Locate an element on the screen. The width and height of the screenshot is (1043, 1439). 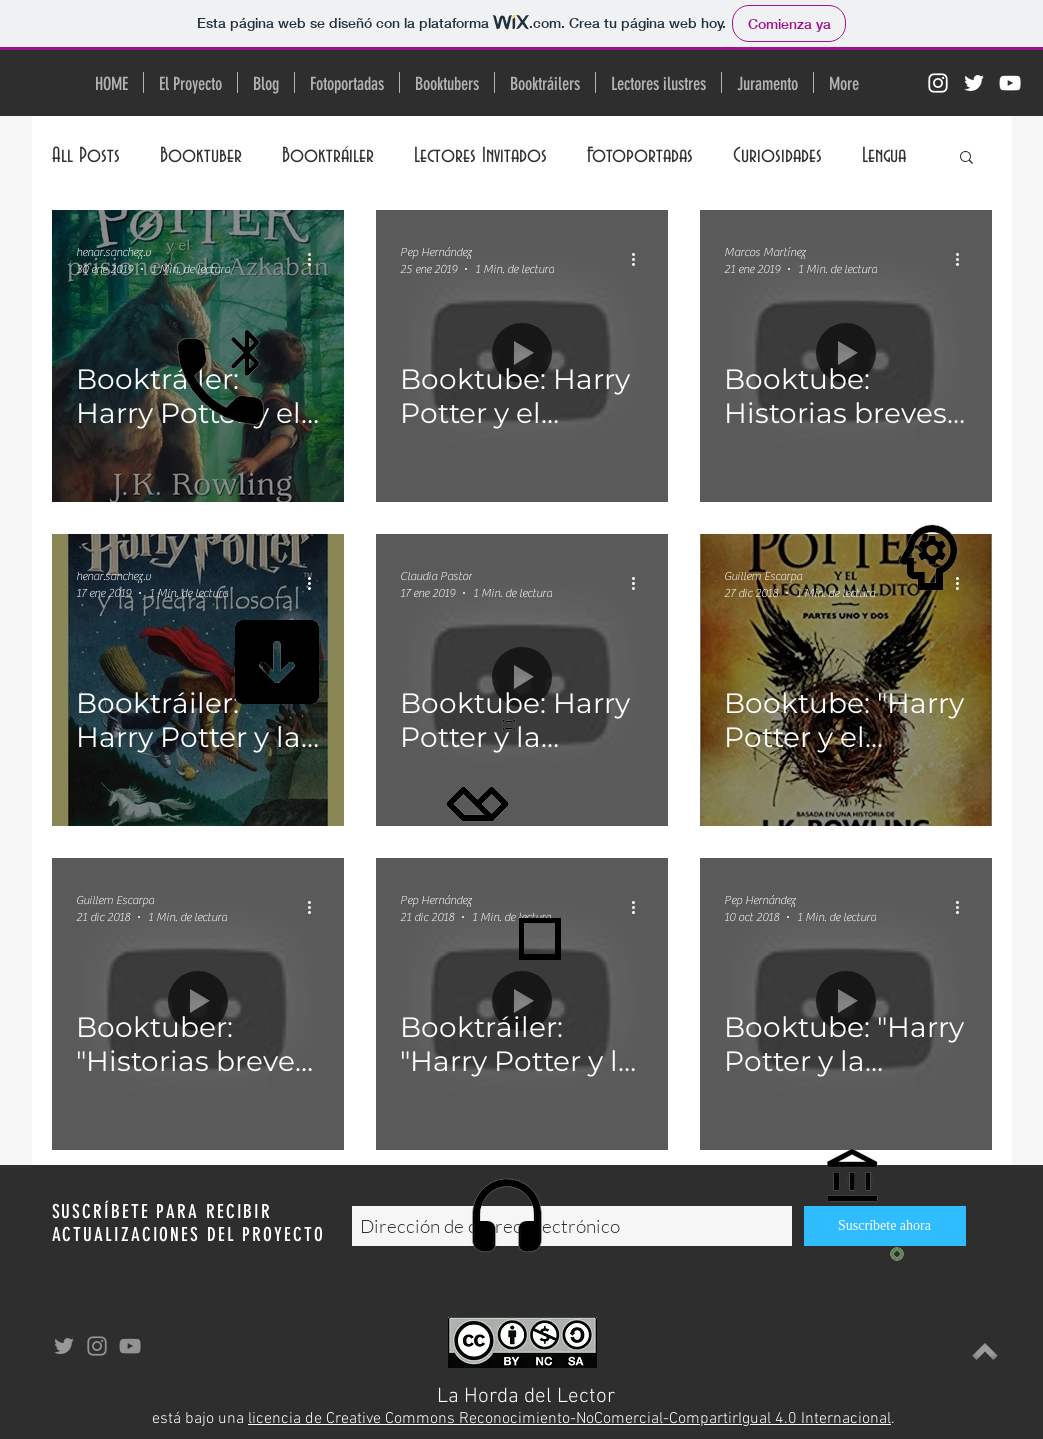
alpine.js framework logo is located at coordinates (477, 805).